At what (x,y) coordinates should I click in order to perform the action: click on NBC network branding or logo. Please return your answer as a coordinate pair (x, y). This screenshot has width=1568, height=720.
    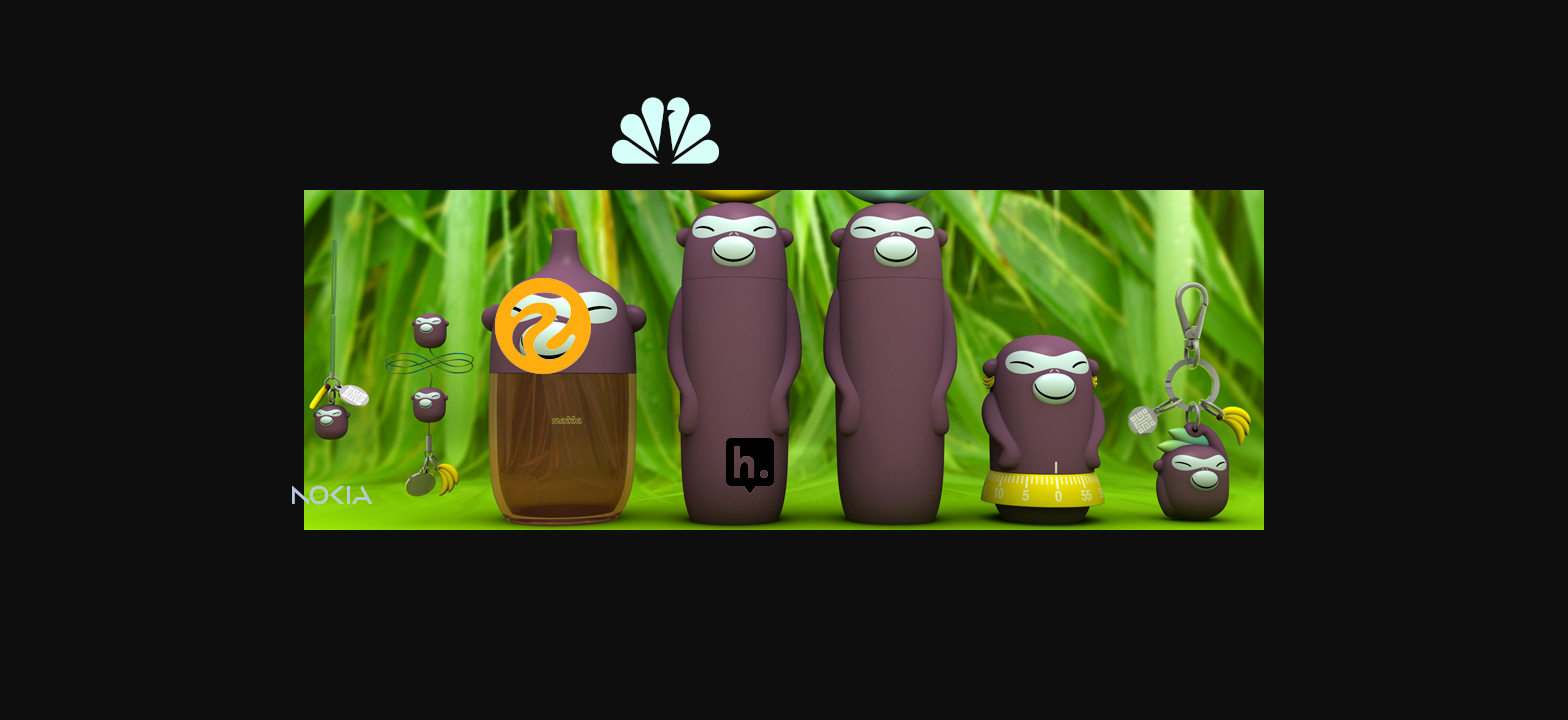
    Looking at the image, I should click on (665, 130).